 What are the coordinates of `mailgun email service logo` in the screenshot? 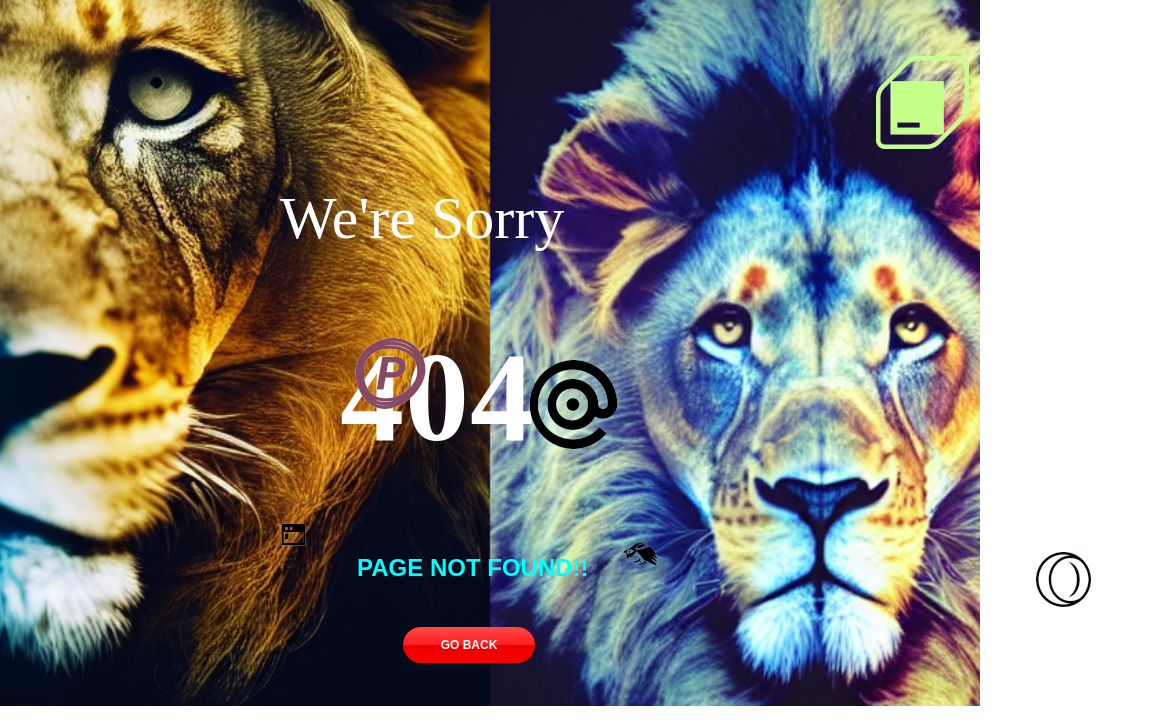 It's located at (573, 404).